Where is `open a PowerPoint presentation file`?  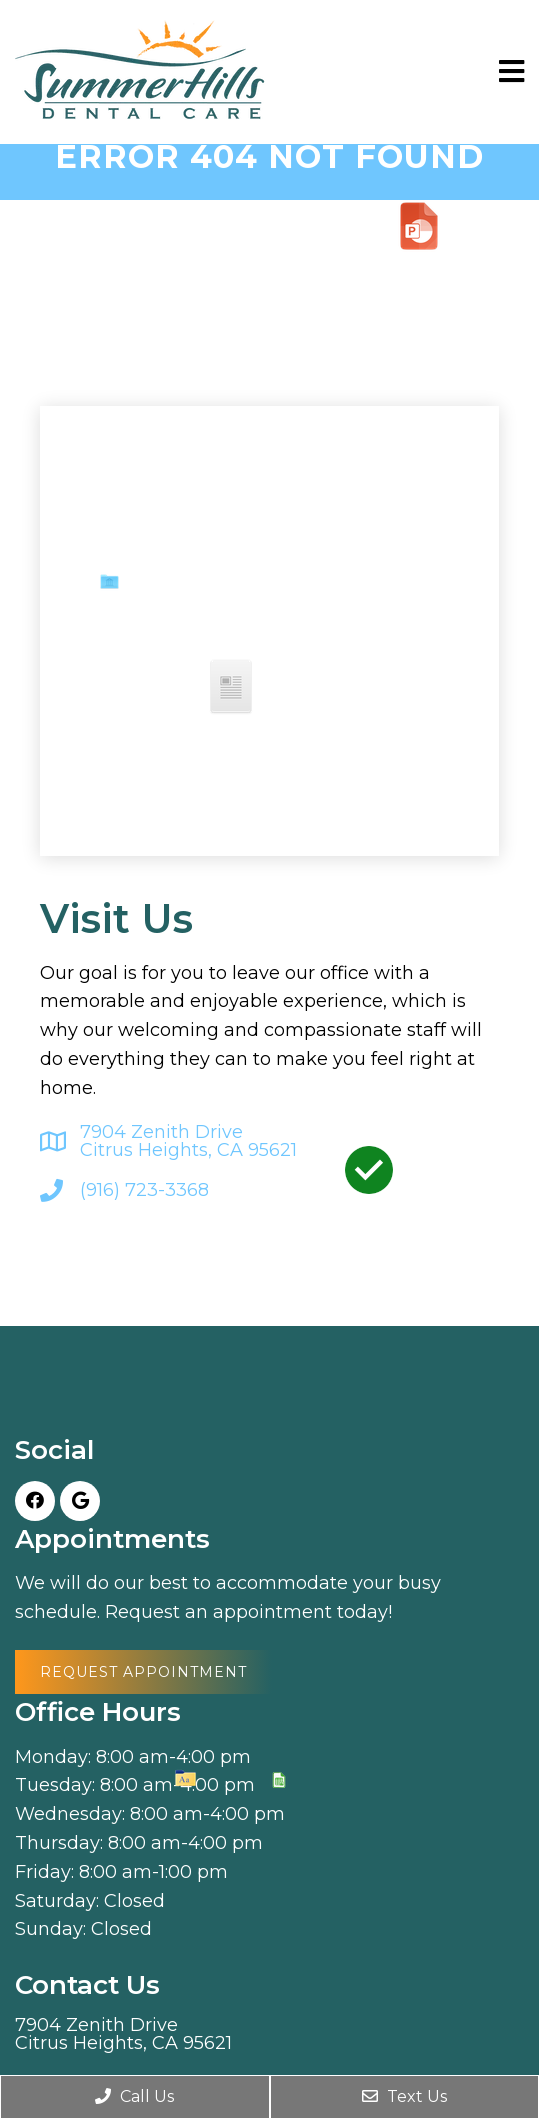
open a PowerPoint presentation file is located at coordinates (419, 226).